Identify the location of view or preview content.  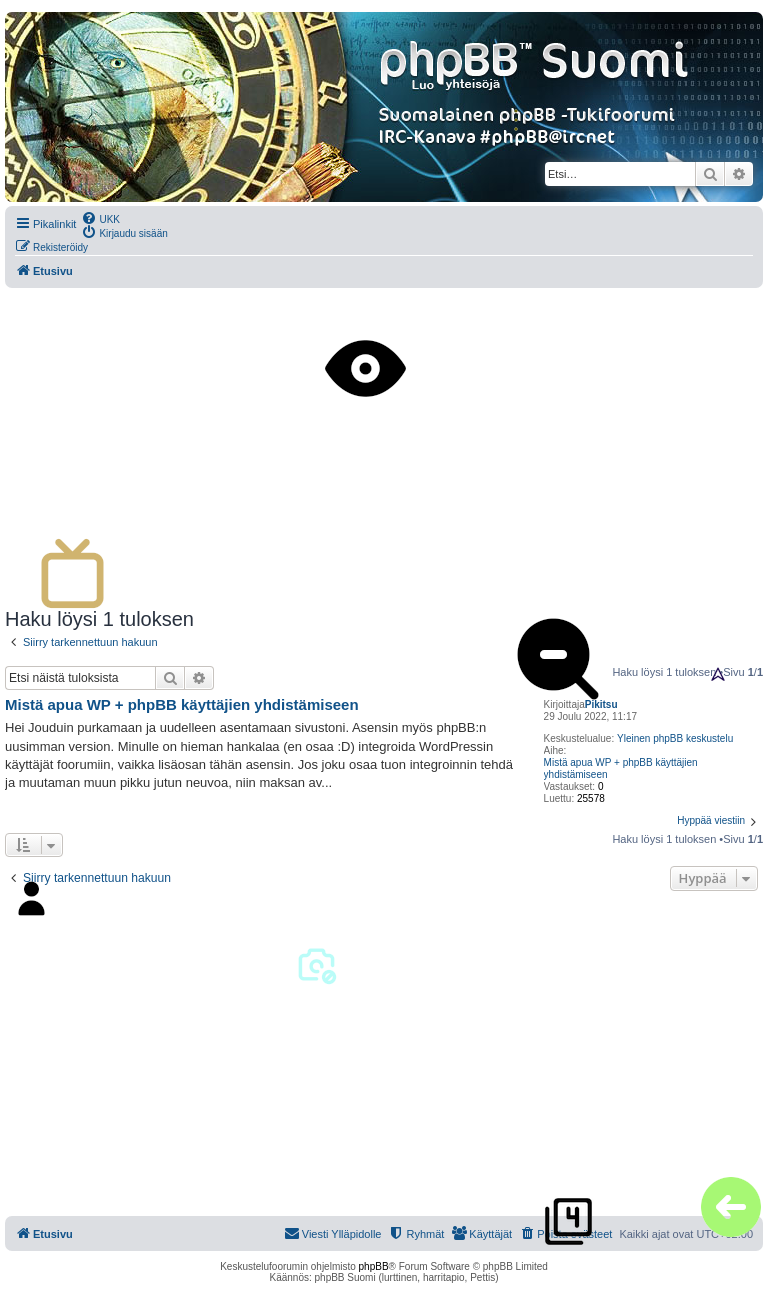
(365, 368).